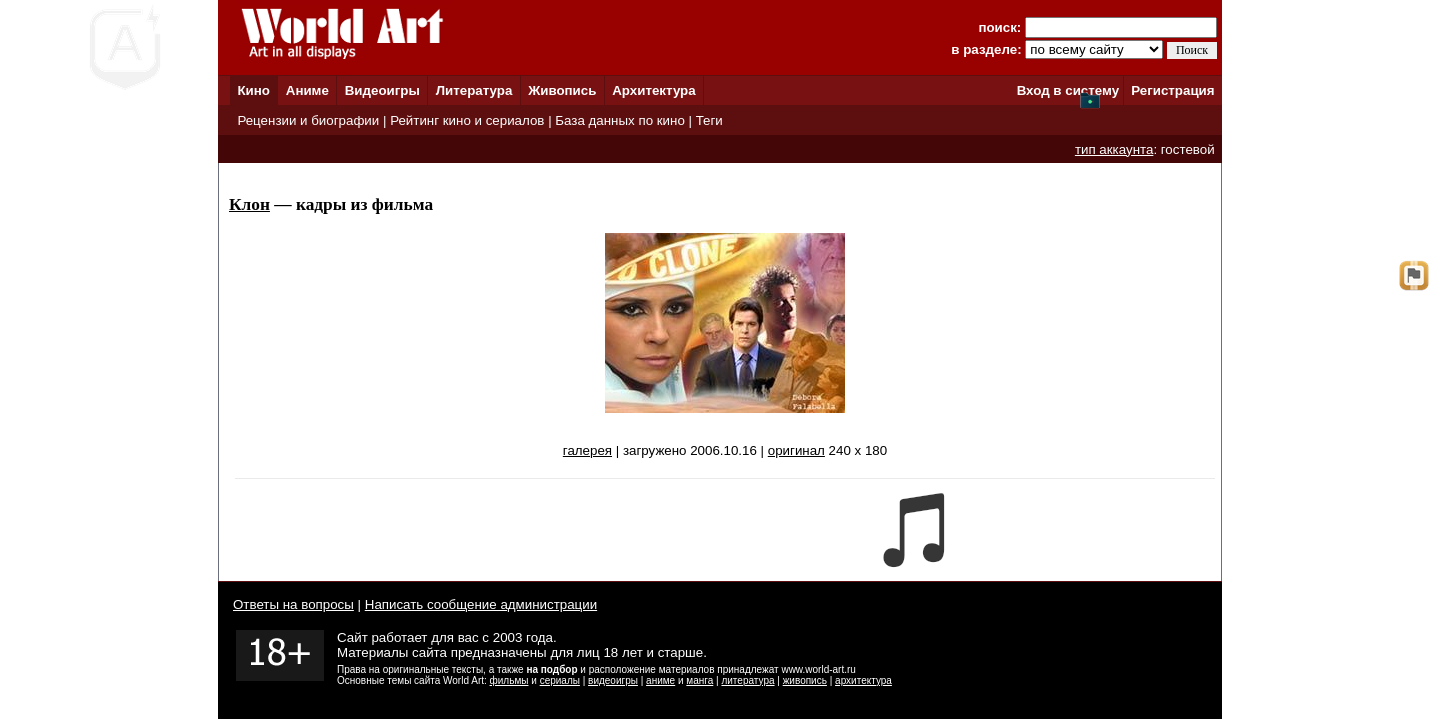 The image size is (1440, 720). What do you see at coordinates (125, 47) in the screenshot?
I see `keyboard battery status indicator` at bounding box center [125, 47].